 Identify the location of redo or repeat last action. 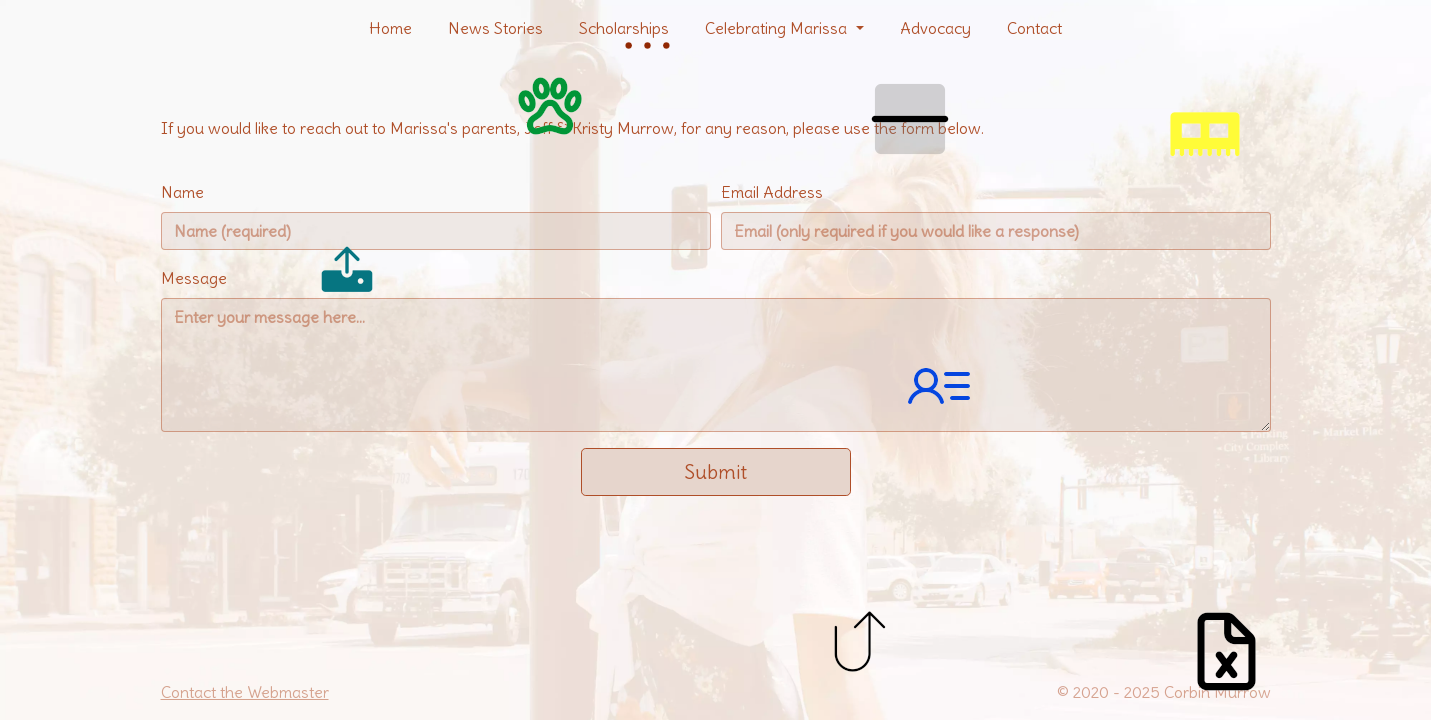
(857, 641).